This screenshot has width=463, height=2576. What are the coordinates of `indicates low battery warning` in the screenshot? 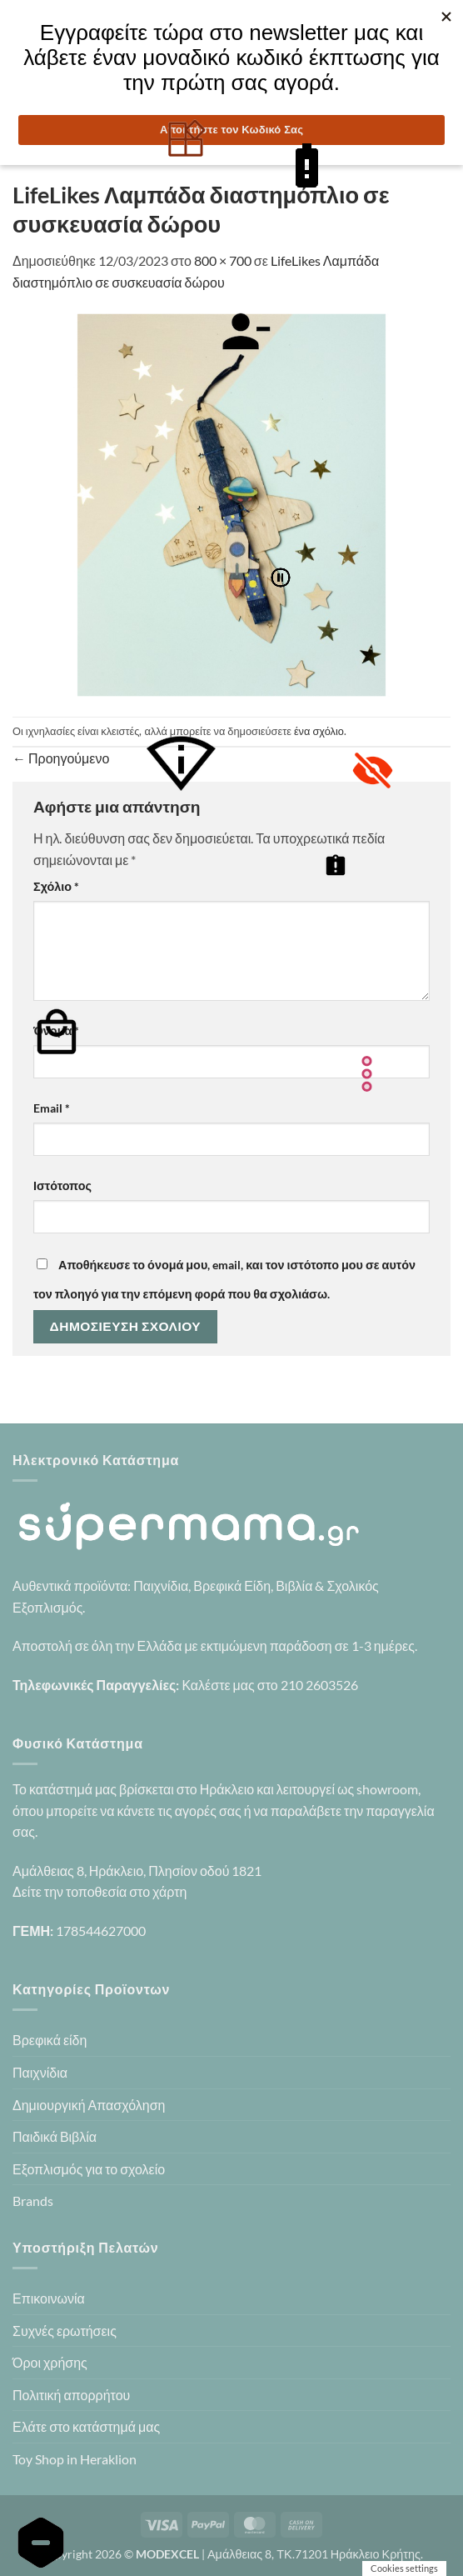 It's located at (306, 165).